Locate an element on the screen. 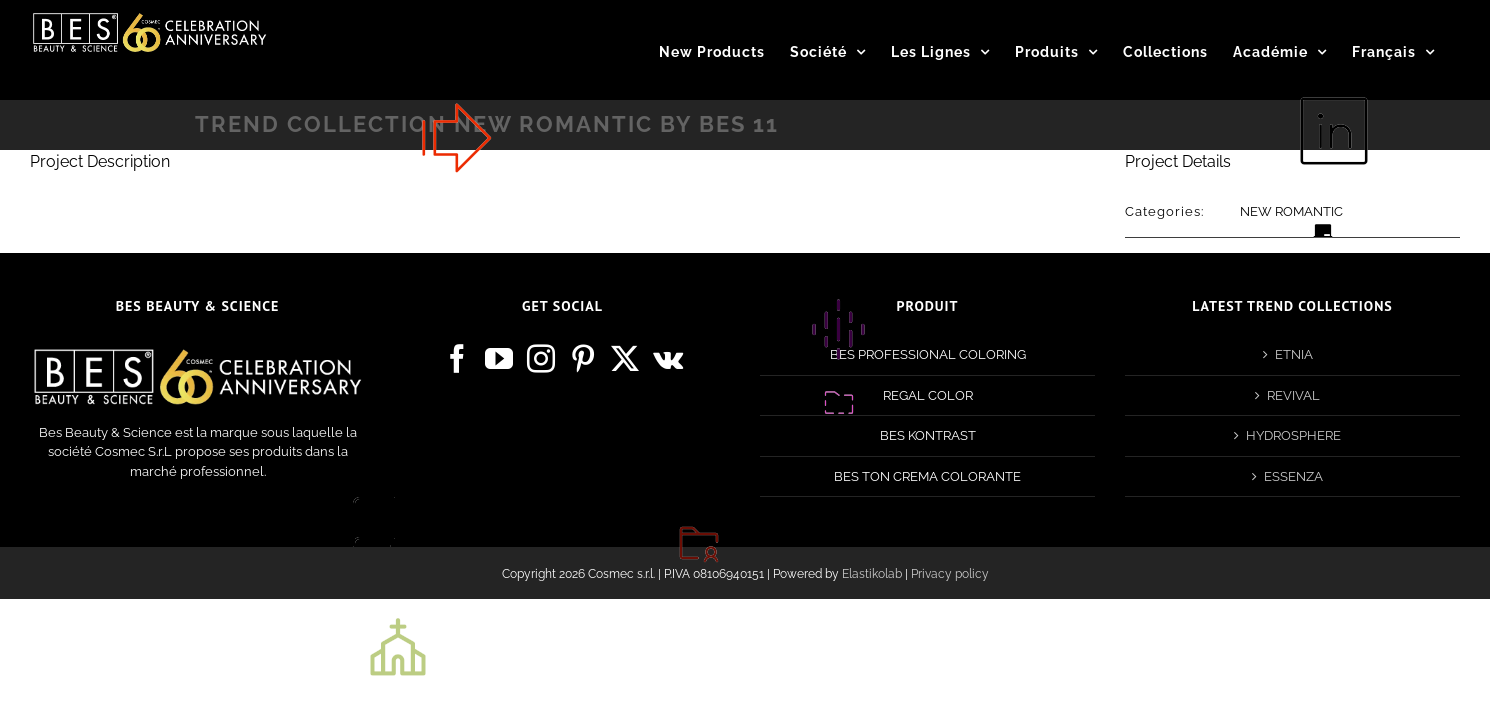  access user-specific files is located at coordinates (699, 543).